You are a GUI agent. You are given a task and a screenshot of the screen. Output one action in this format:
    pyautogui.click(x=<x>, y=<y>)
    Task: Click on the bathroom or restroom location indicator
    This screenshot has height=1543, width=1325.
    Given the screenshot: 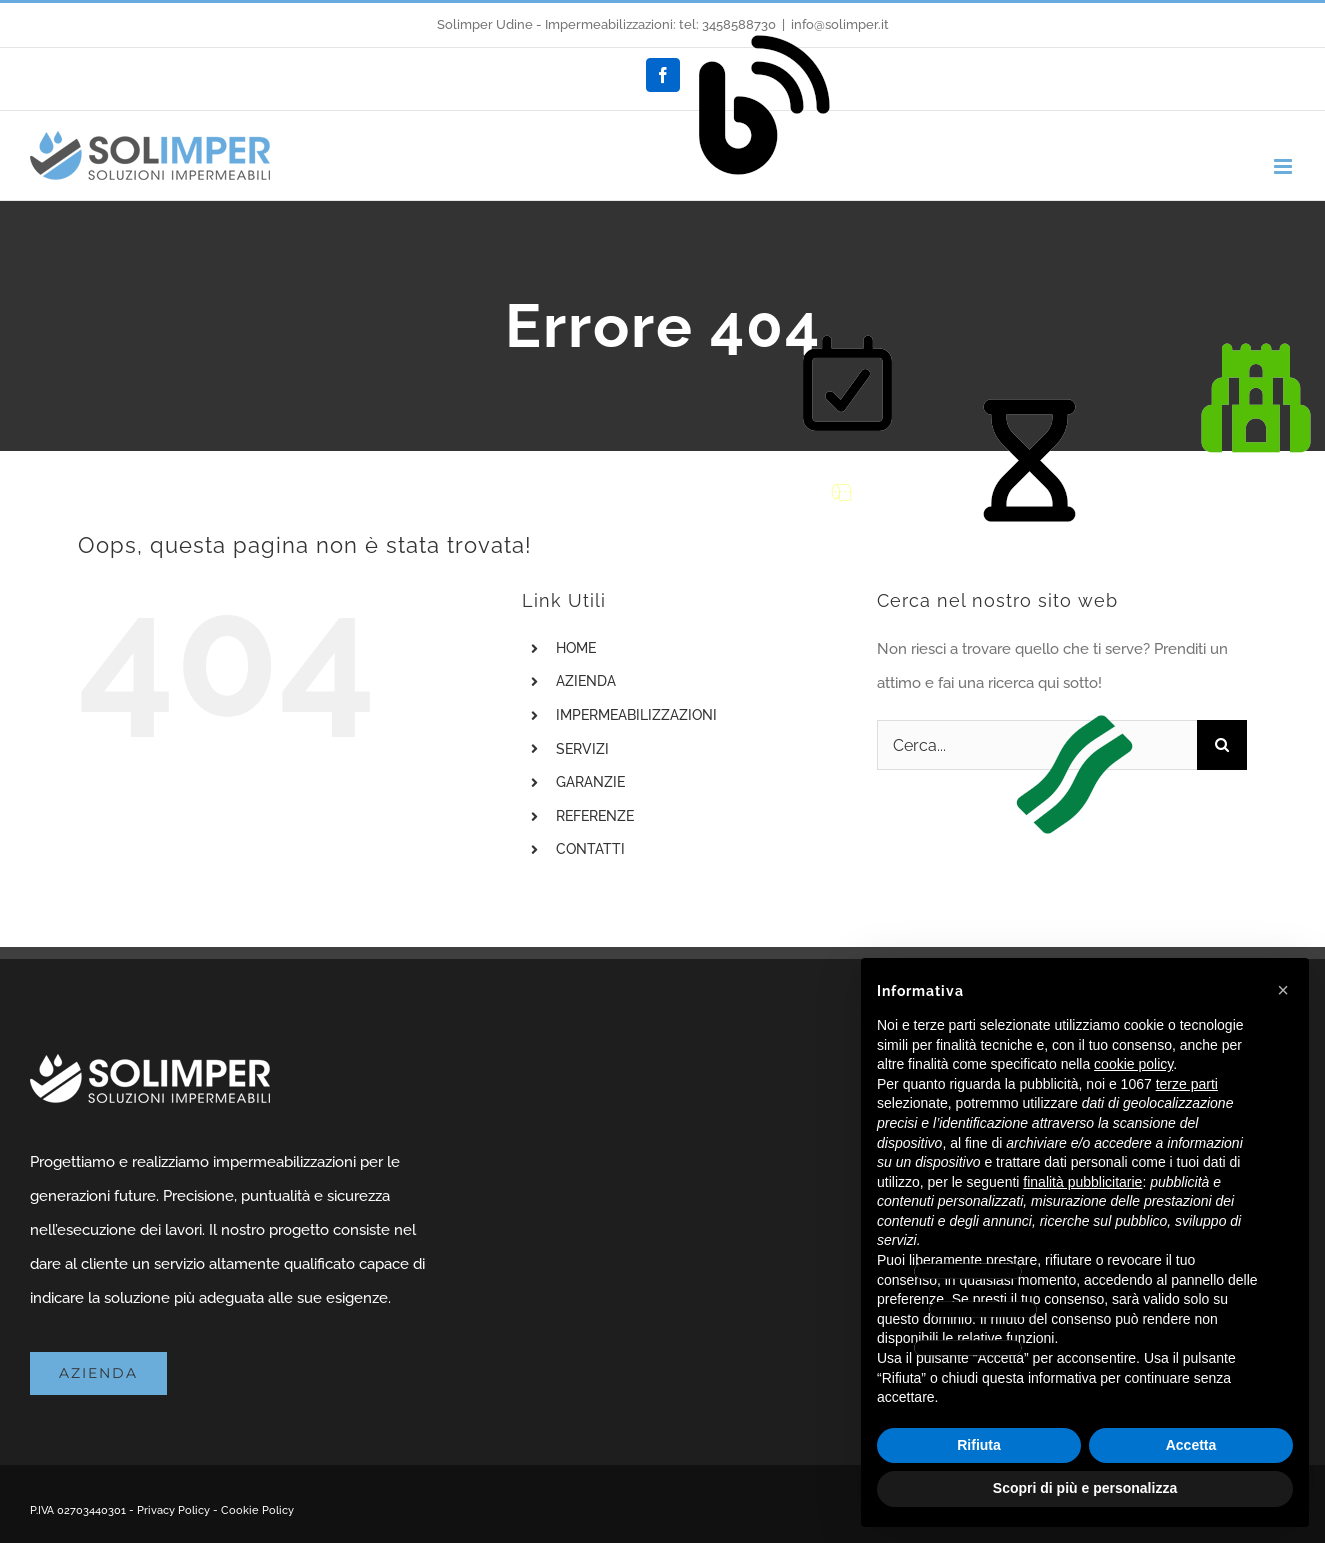 What is the action you would take?
    pyautogui.click(x=841, y=492)
    